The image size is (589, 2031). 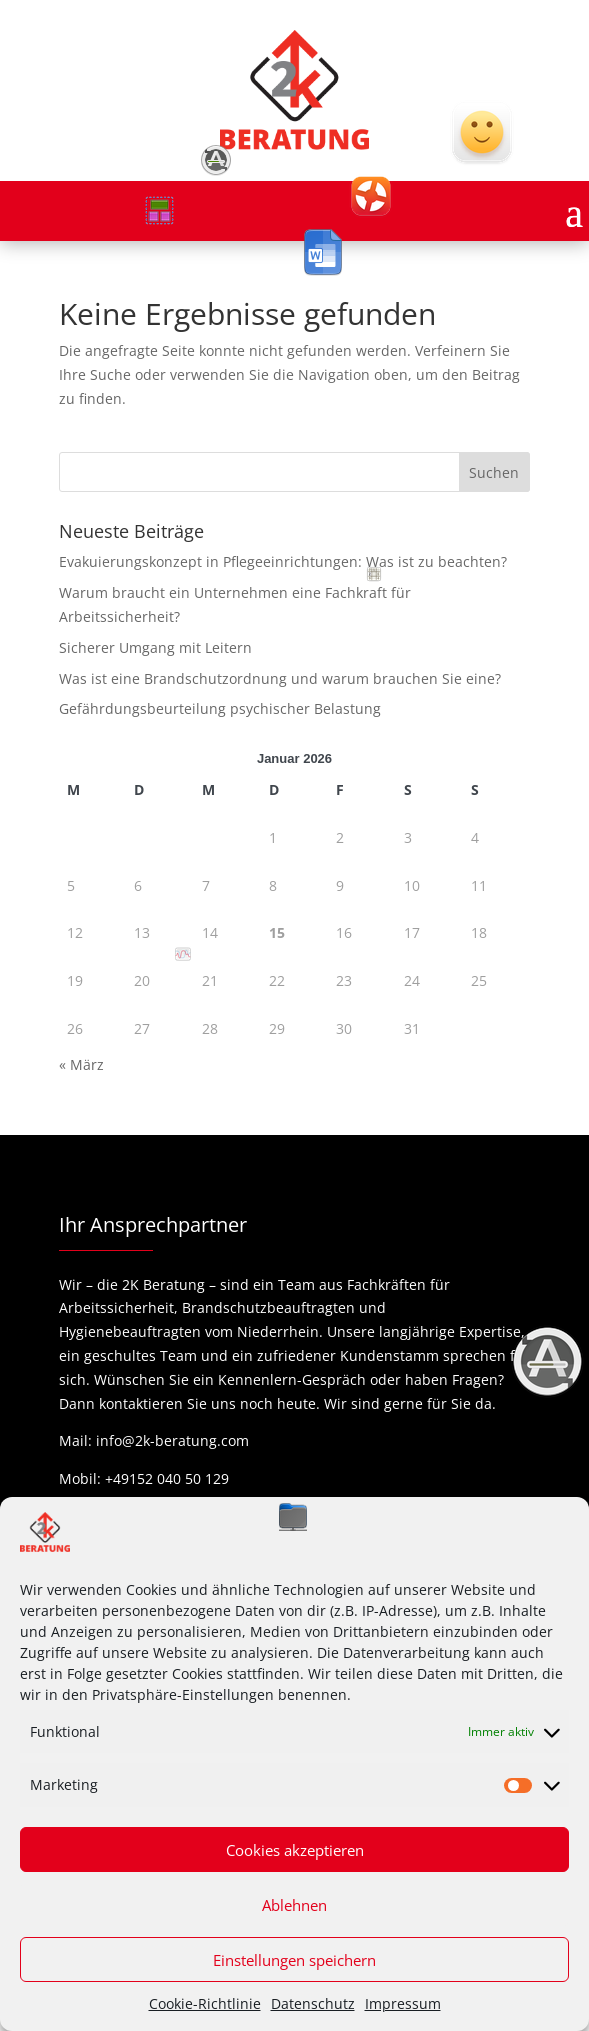 What do you see at coordinates (183, 954) in the screenshot?
I see `open power statistics application` at bounding box center [183, 954].